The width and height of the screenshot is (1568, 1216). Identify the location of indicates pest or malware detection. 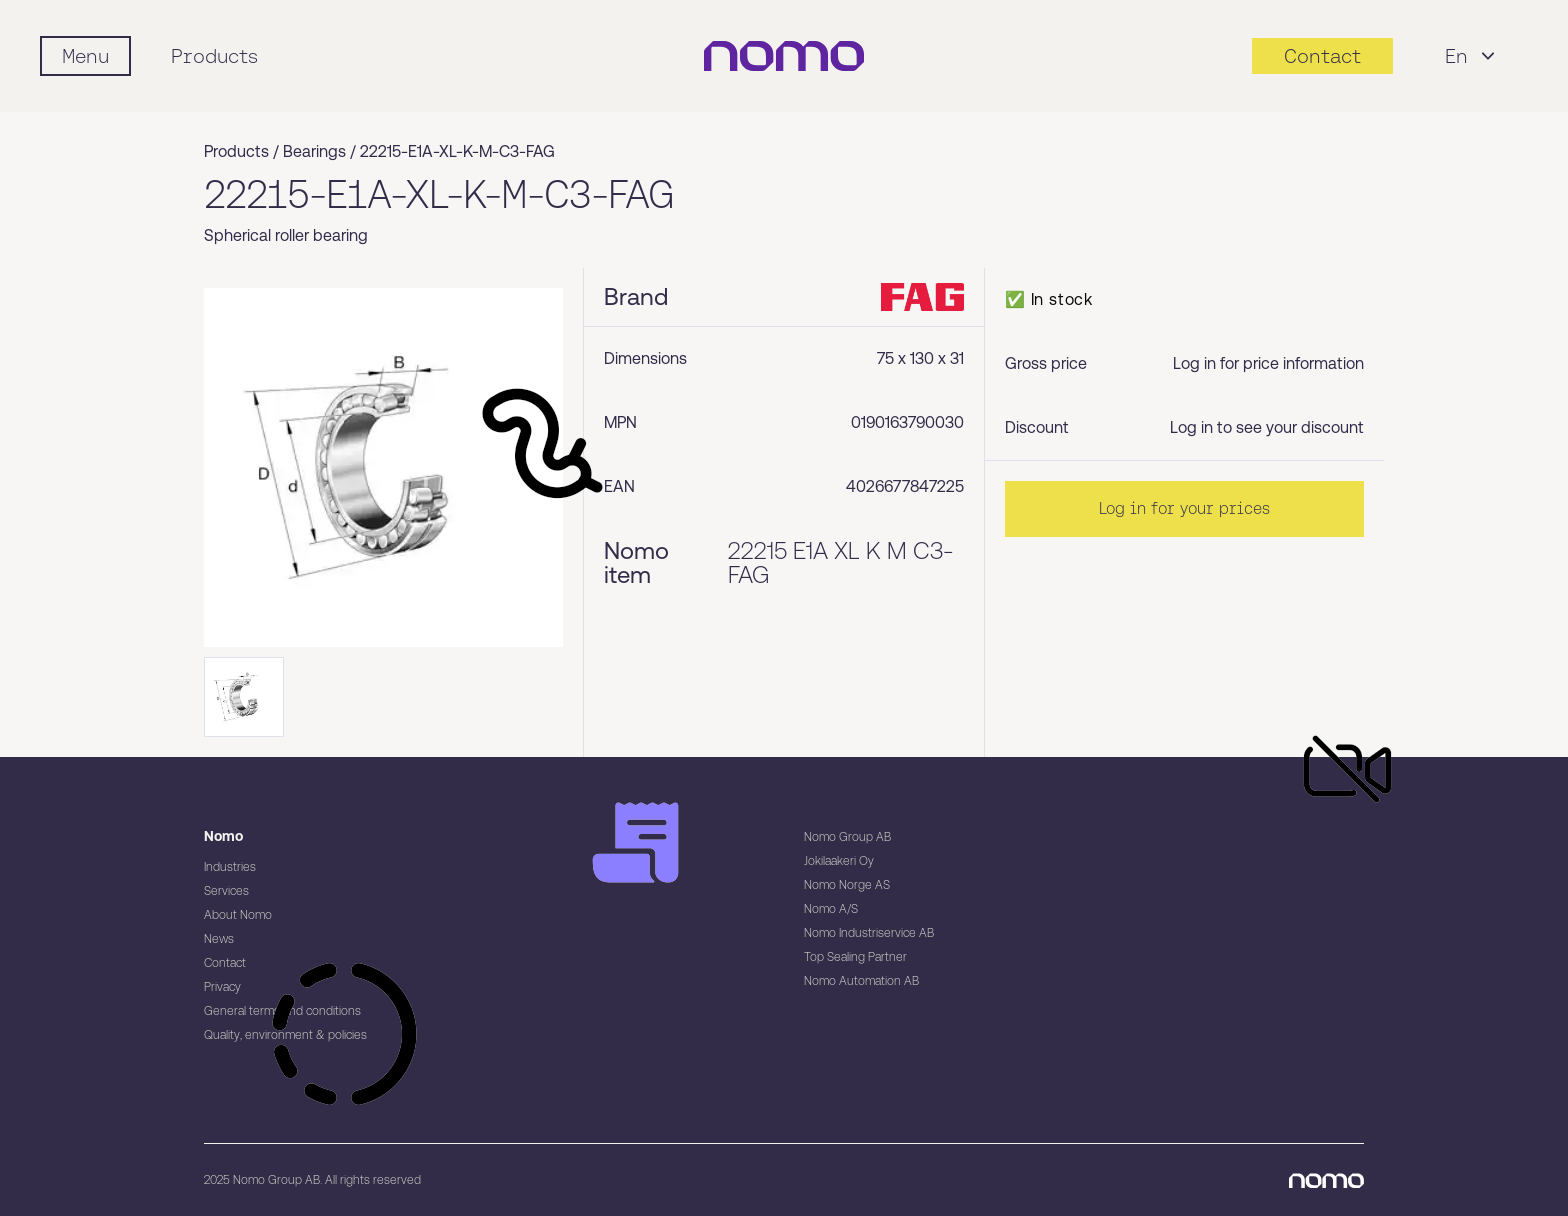
(542, 443).